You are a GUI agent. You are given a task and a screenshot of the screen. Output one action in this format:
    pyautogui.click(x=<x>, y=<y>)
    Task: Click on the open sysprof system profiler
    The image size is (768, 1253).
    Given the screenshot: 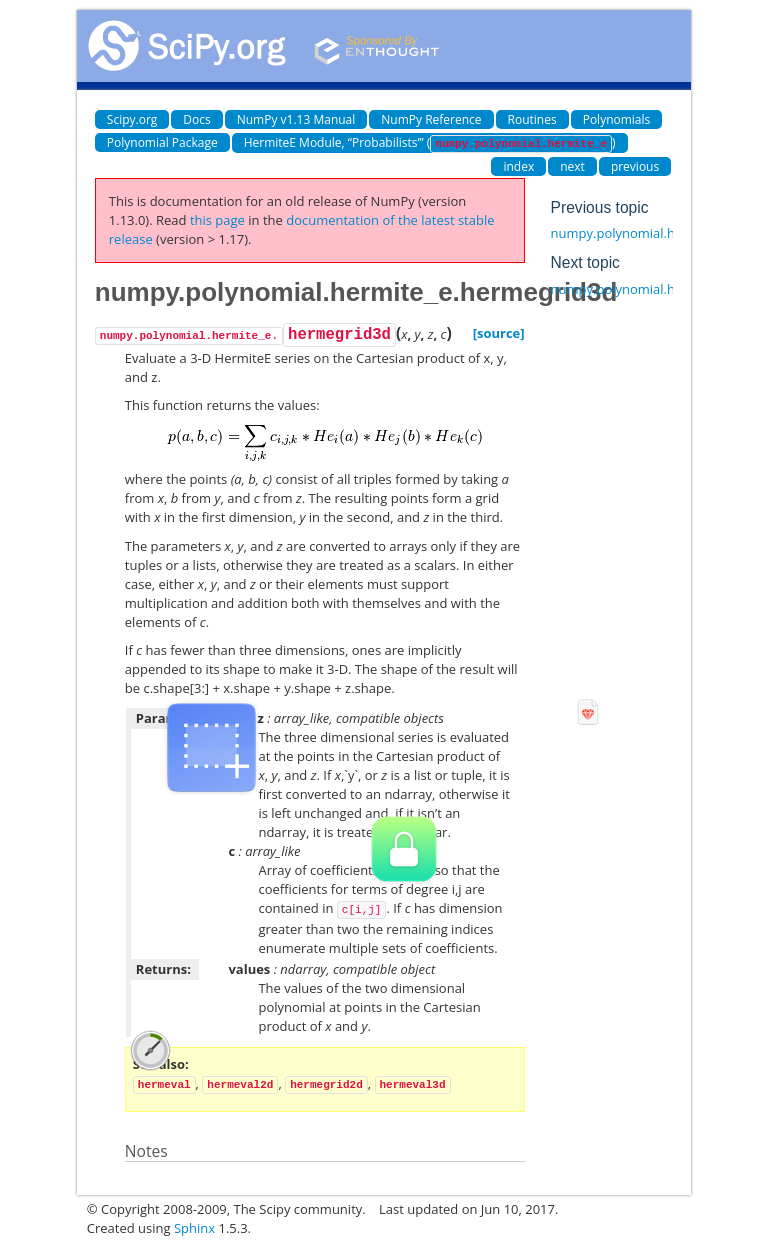 What is the action you would take?
    pyautogui.click(x=150, y=1050)
    